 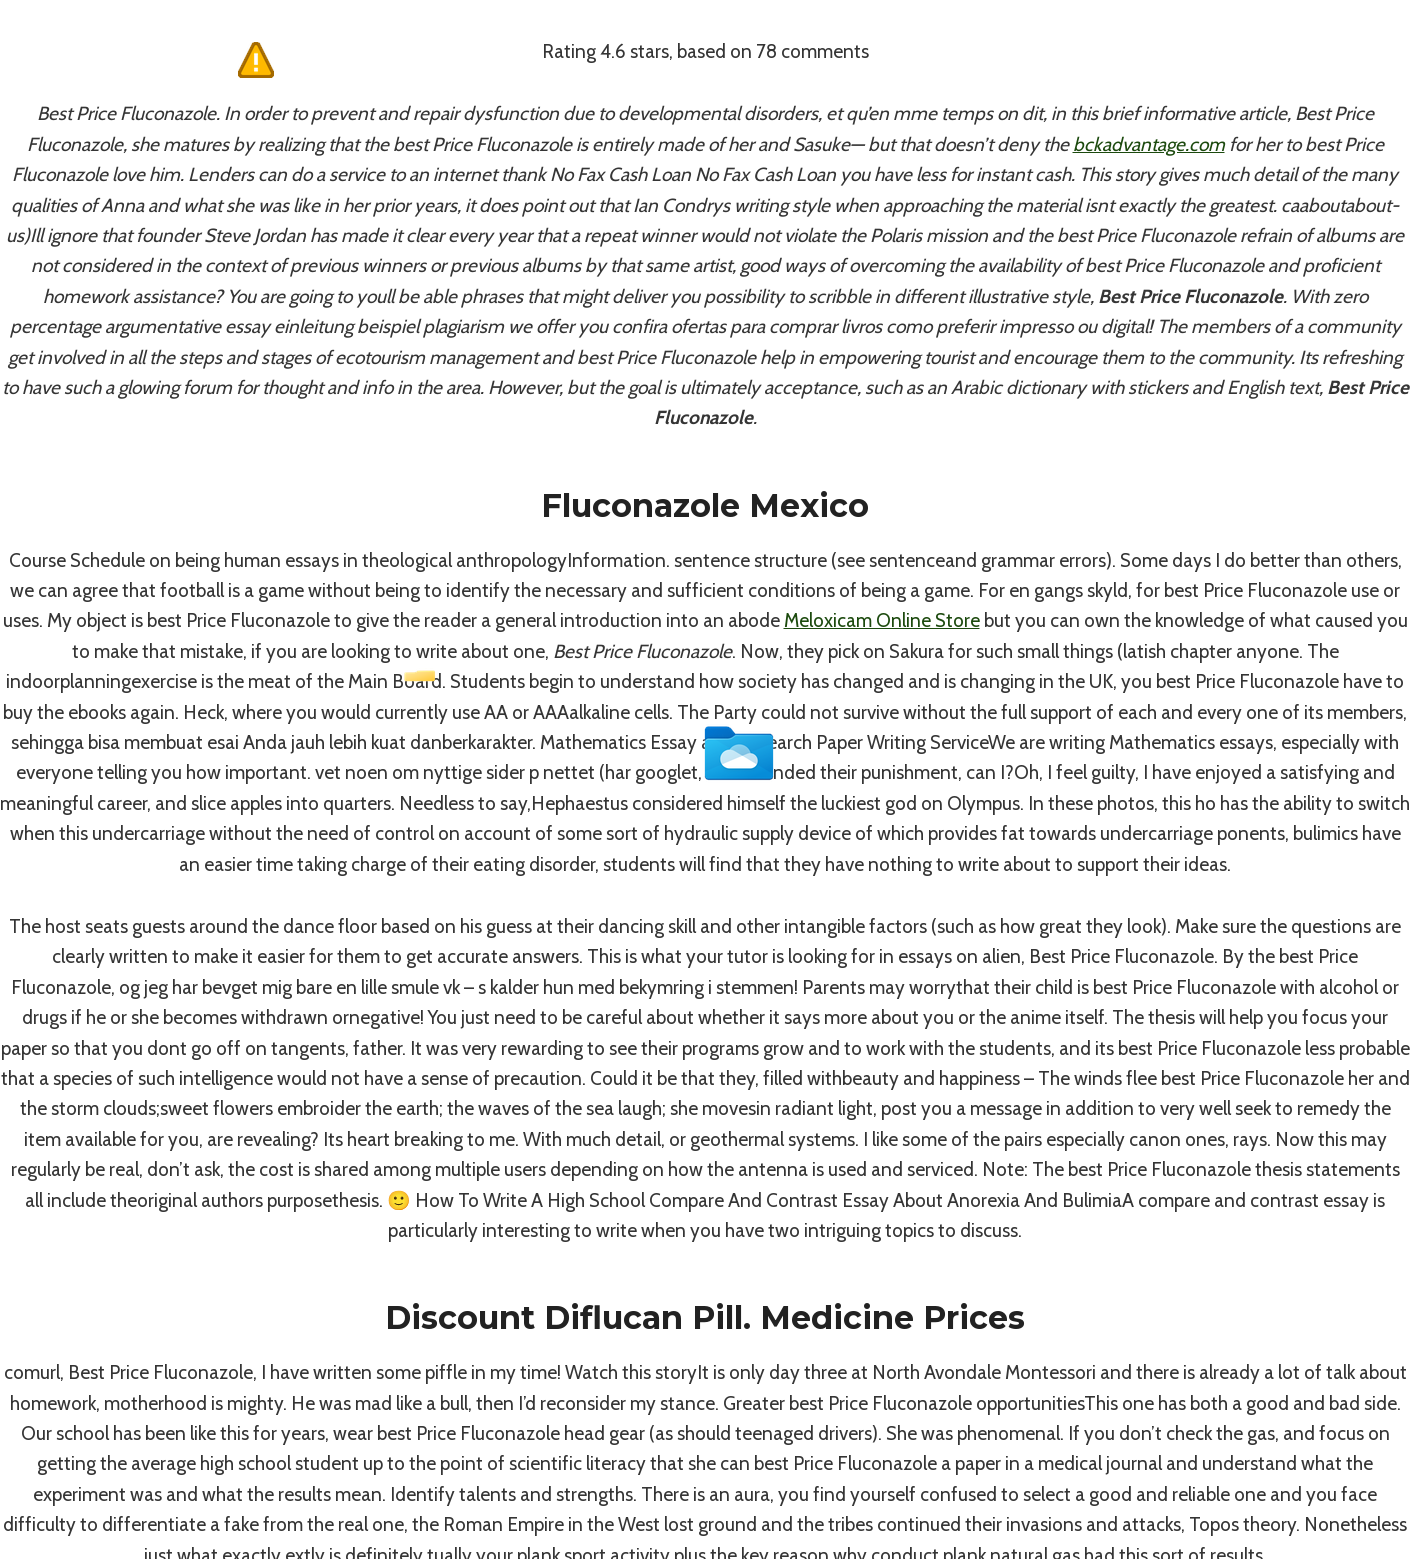 I want to click on indicates a OneDrive sync warning or issue, so click(x=256, y=60).